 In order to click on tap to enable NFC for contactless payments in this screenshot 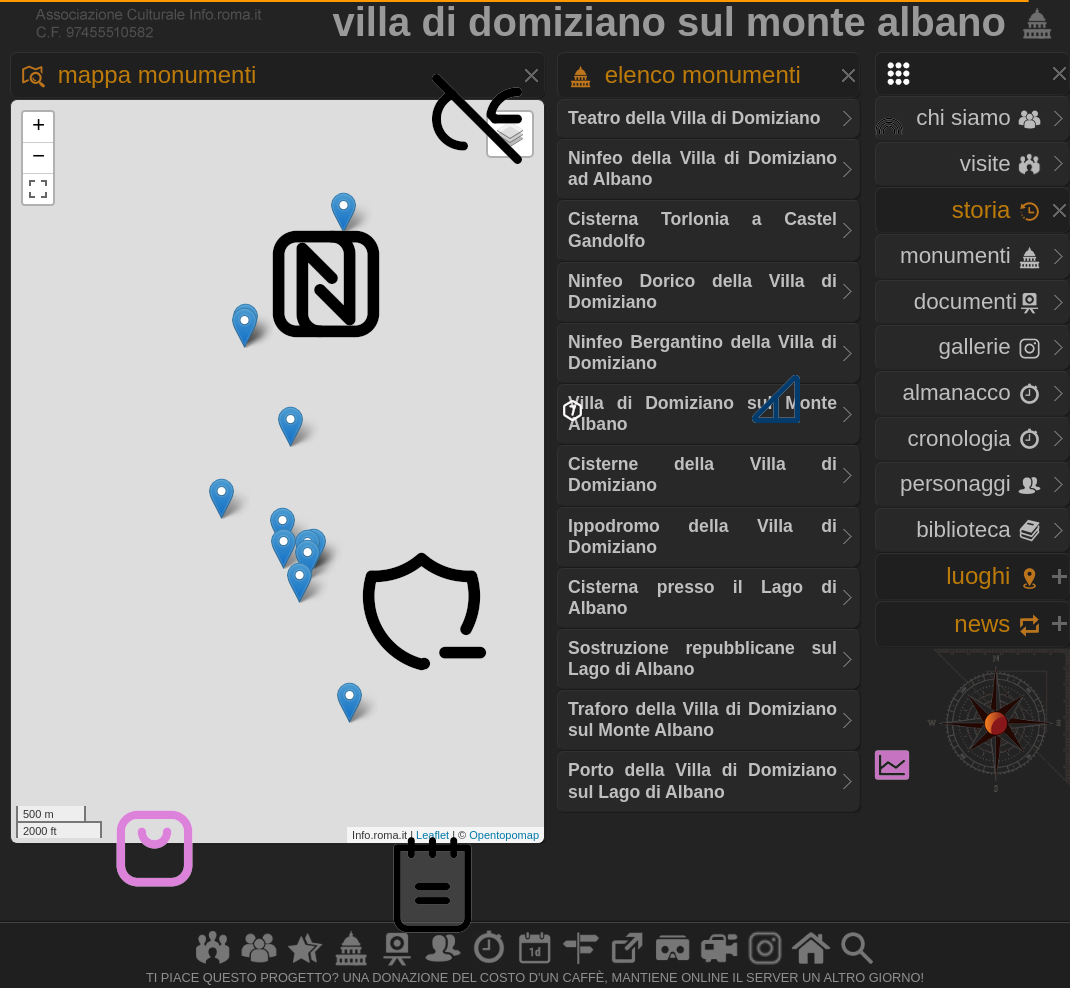, I will do `click(326, 284)`.